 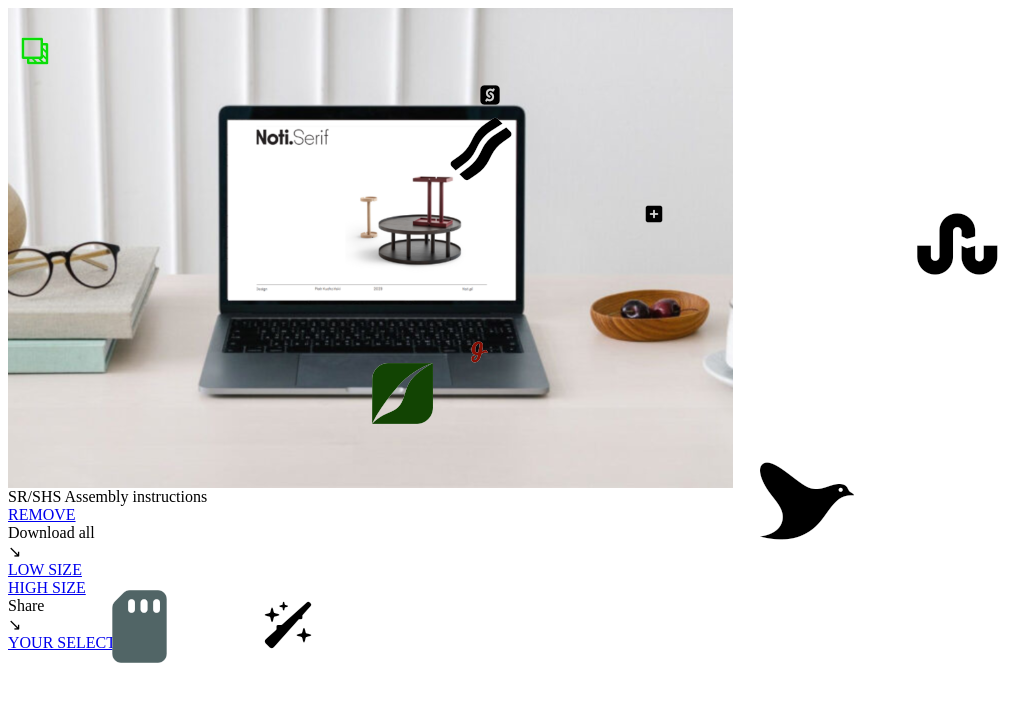 I want to click on pied piper company logo, so click(x=402, y=393).